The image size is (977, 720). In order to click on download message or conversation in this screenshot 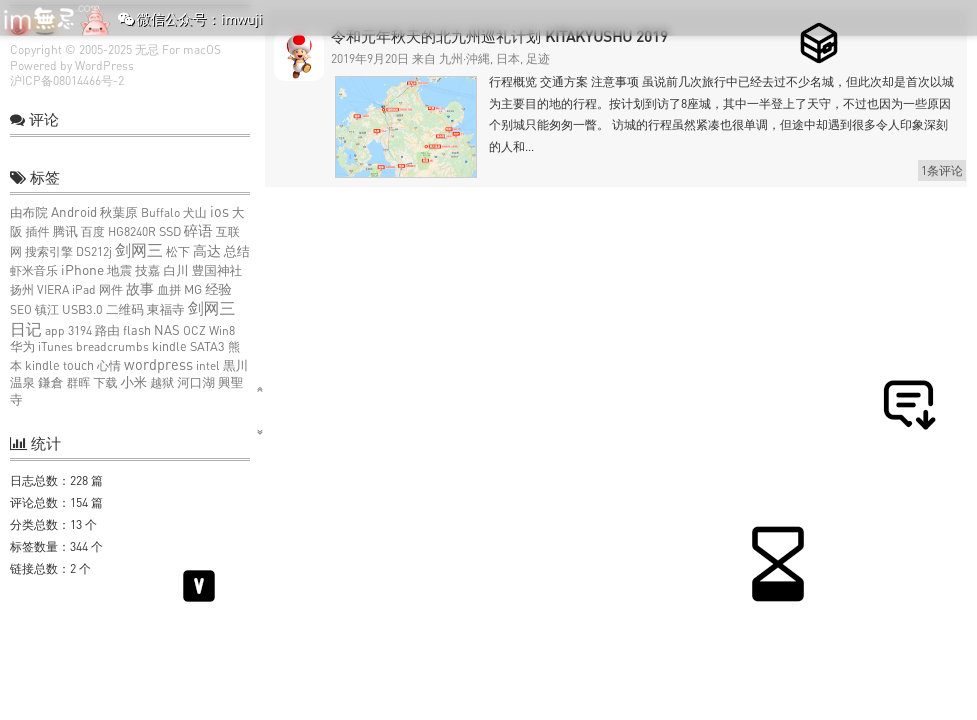, I will do `click(908, 402)`.